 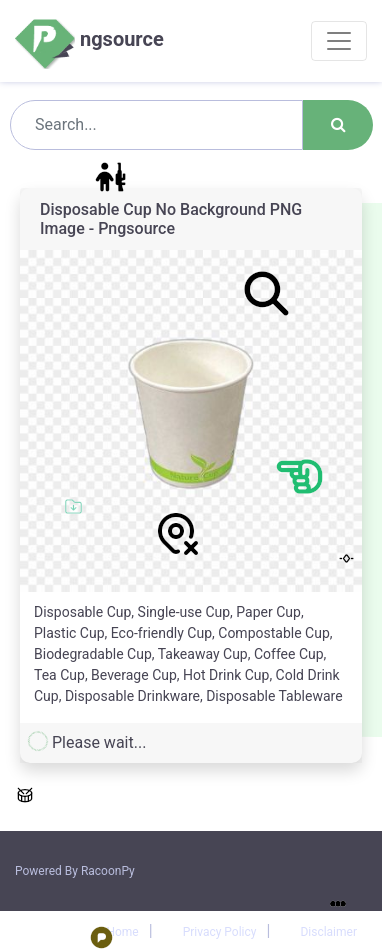 I want to click on navigate to the previous item or screen, so click(x=299, y=476).